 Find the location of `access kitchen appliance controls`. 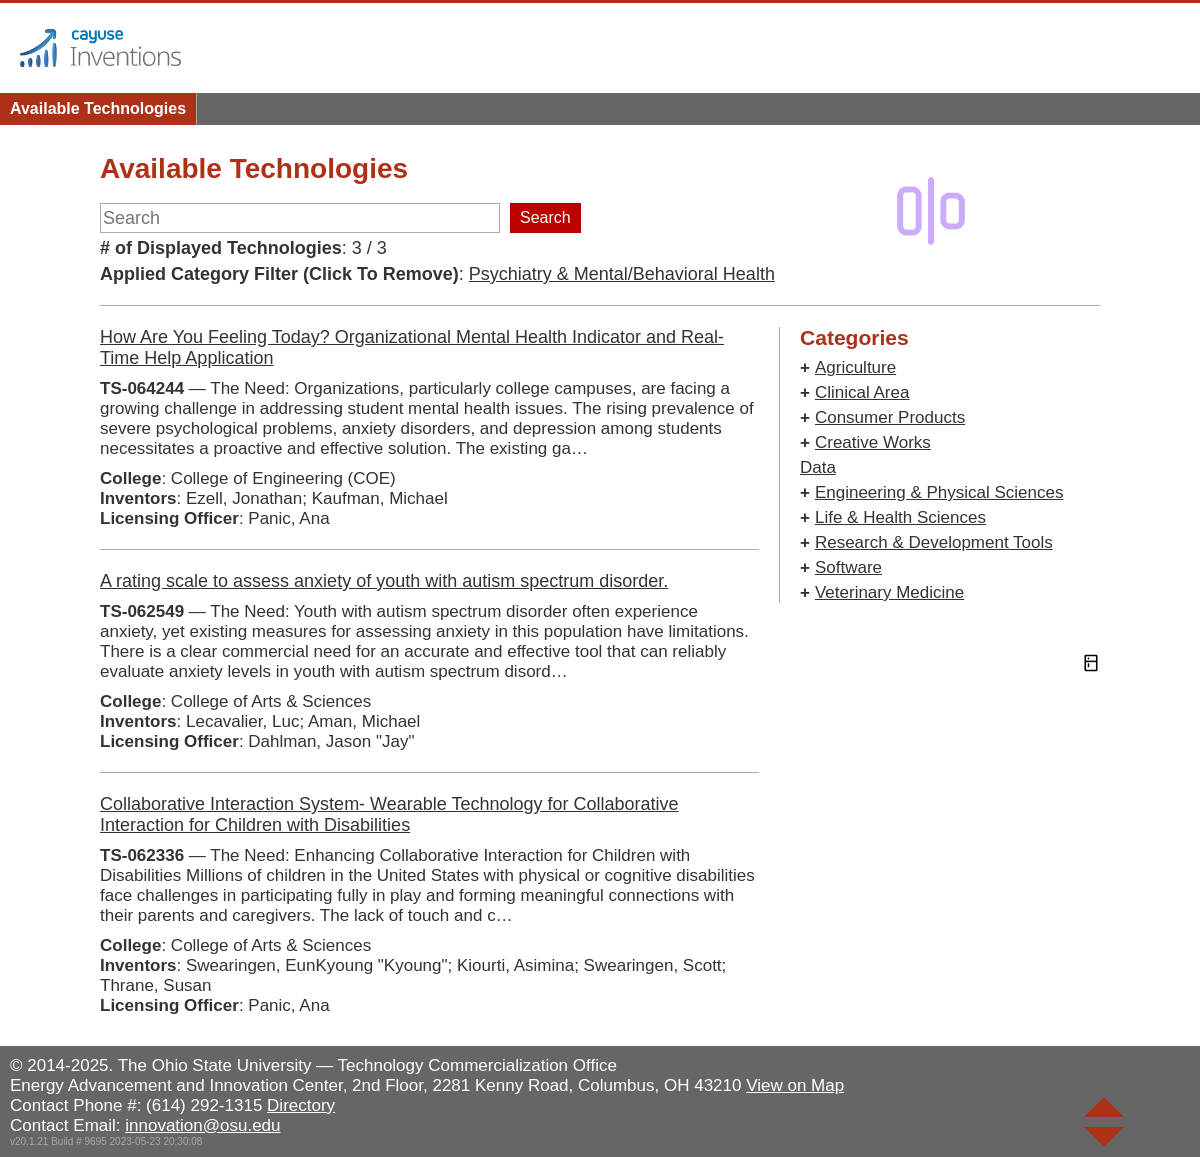

access kitchen appliance controls is located at coordinates (1091, 663).